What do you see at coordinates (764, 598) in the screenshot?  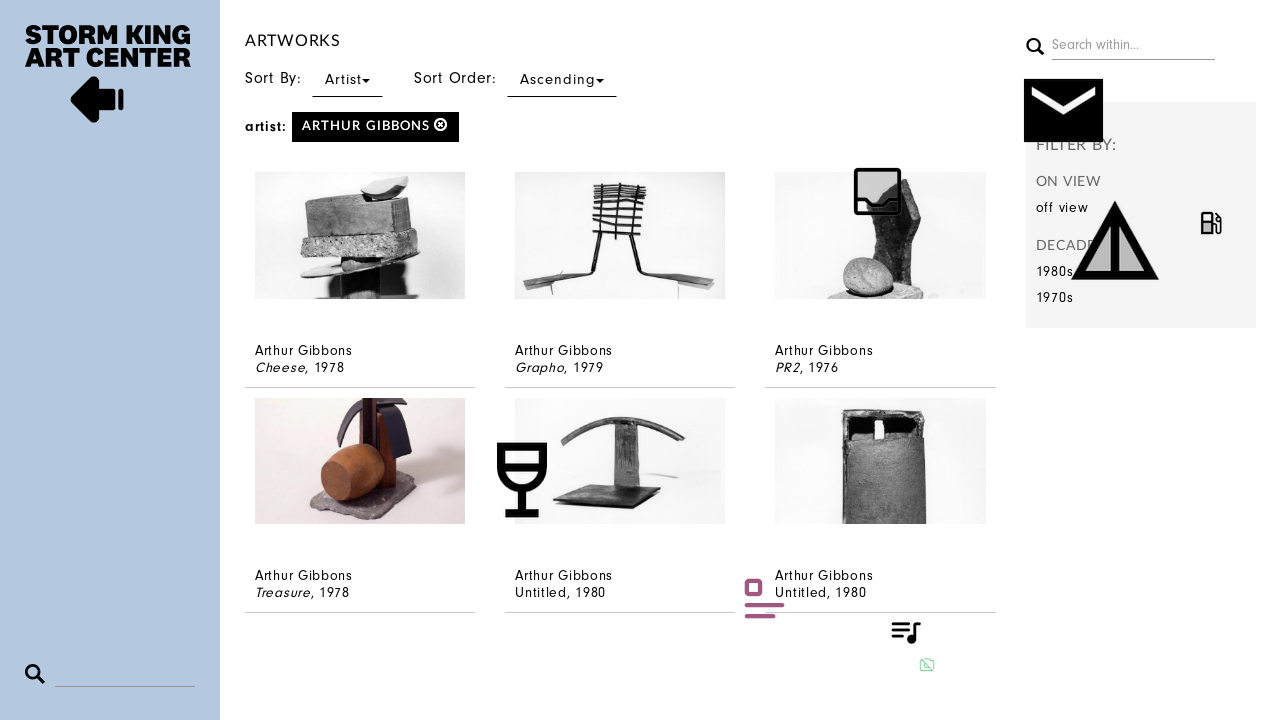 I see `add a caption to an image or media` at bounding box center [764, 598].